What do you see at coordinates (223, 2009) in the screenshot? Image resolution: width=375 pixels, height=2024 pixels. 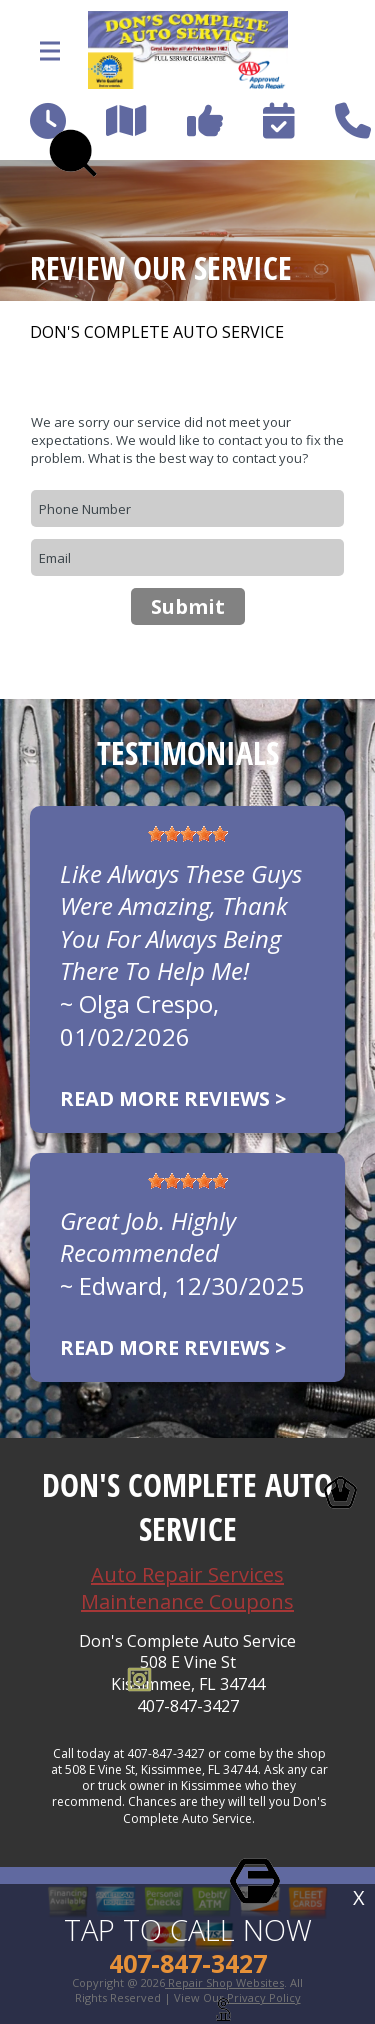 I see `simple icons brand logo` at bounding box center [223, 2009].